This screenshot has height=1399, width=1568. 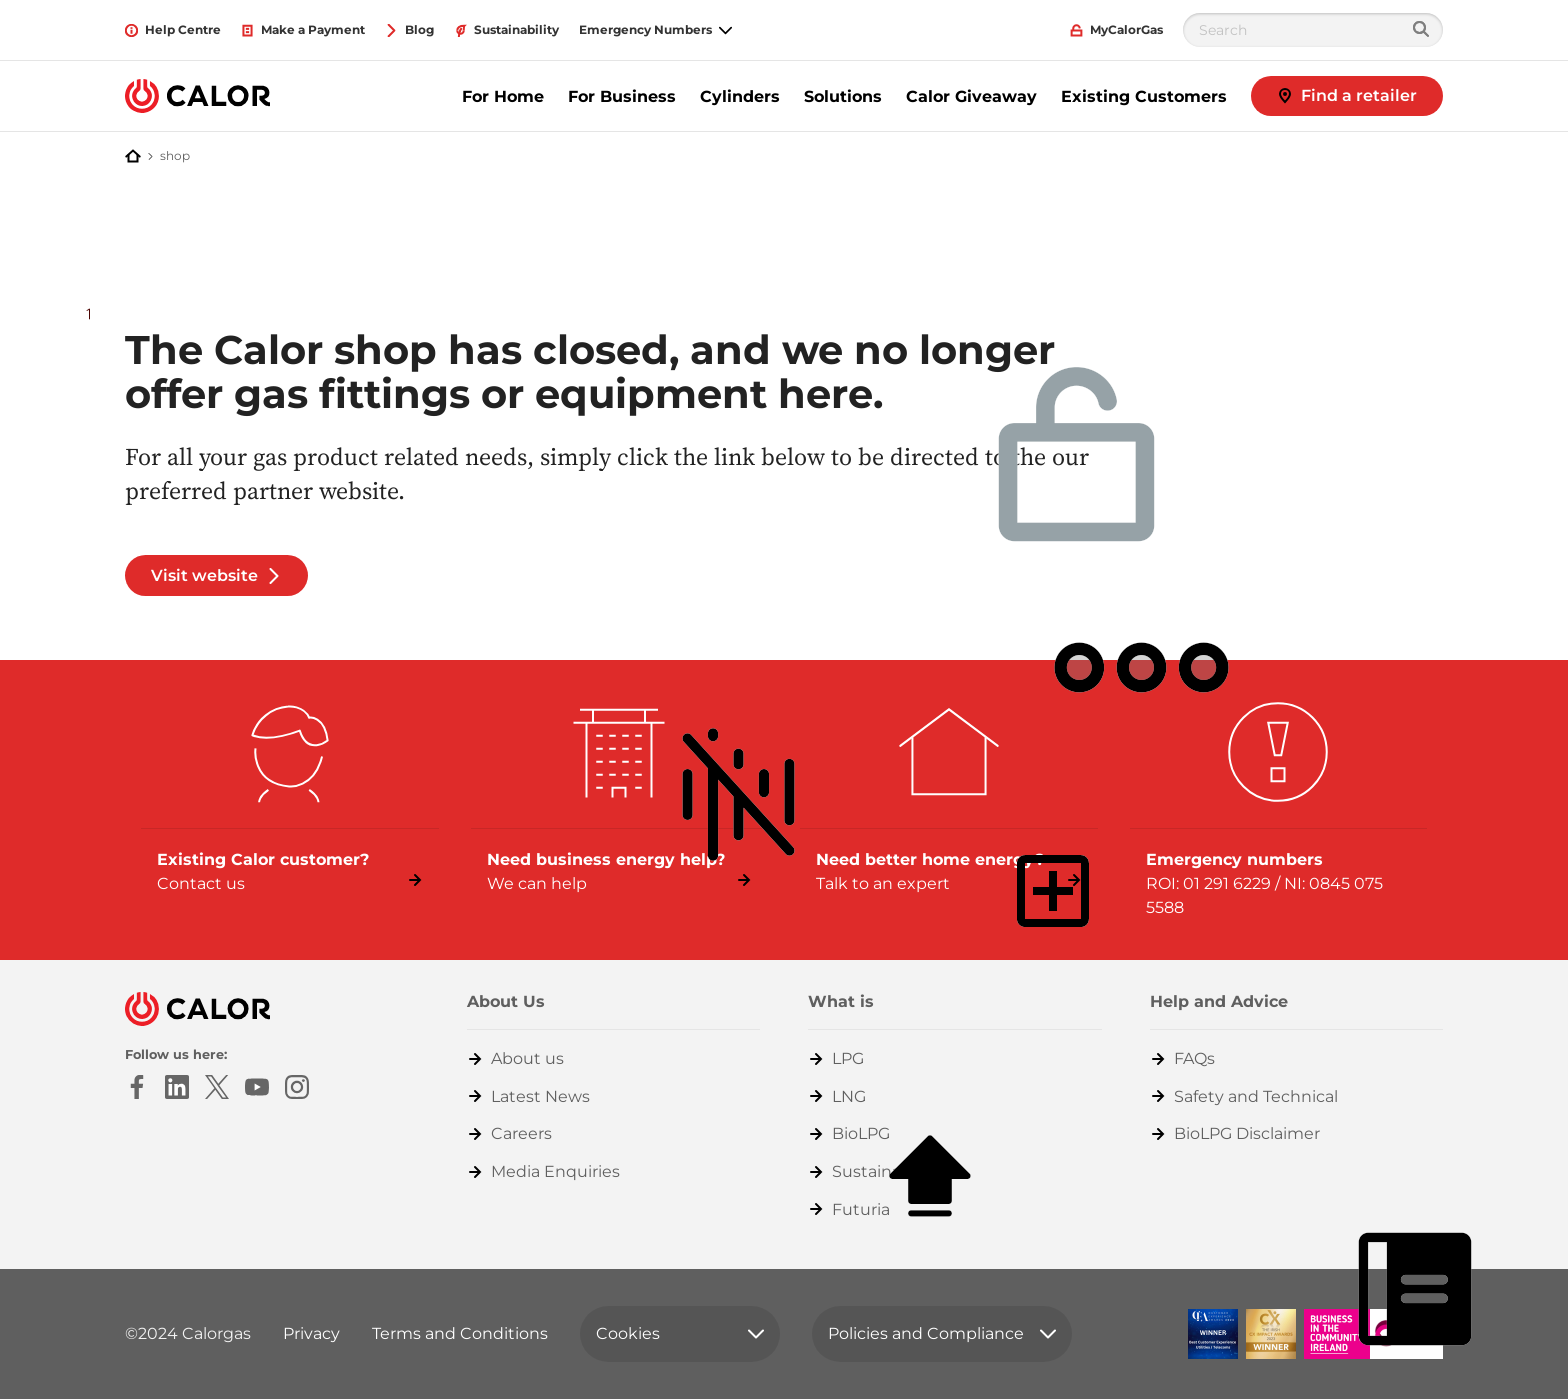 I want to click on mute or disable audio input, so click(x=738, y=794).